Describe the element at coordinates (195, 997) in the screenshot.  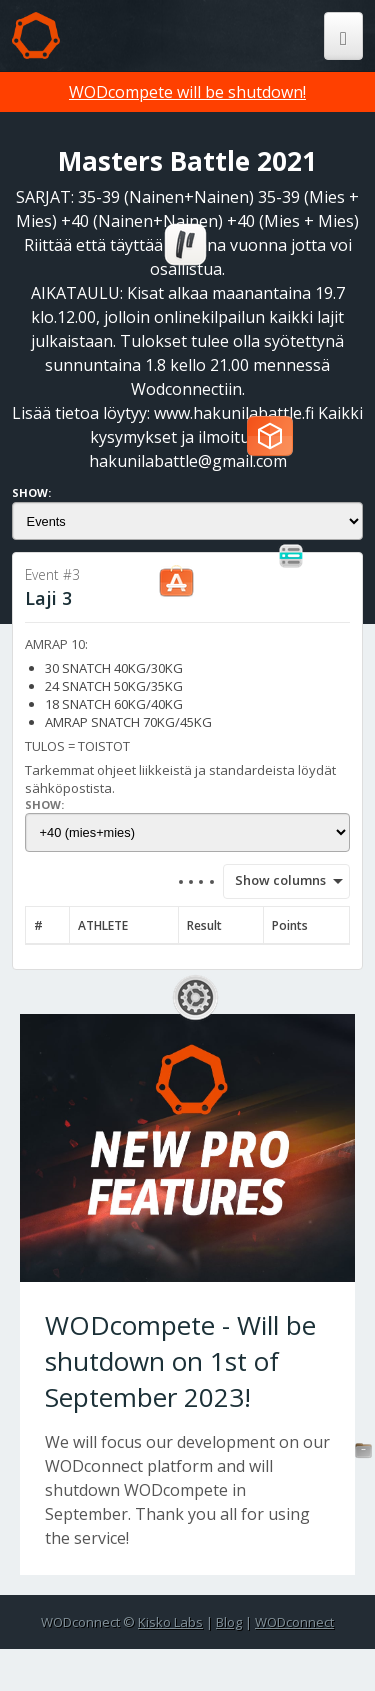
I see `open system settings` at that location.